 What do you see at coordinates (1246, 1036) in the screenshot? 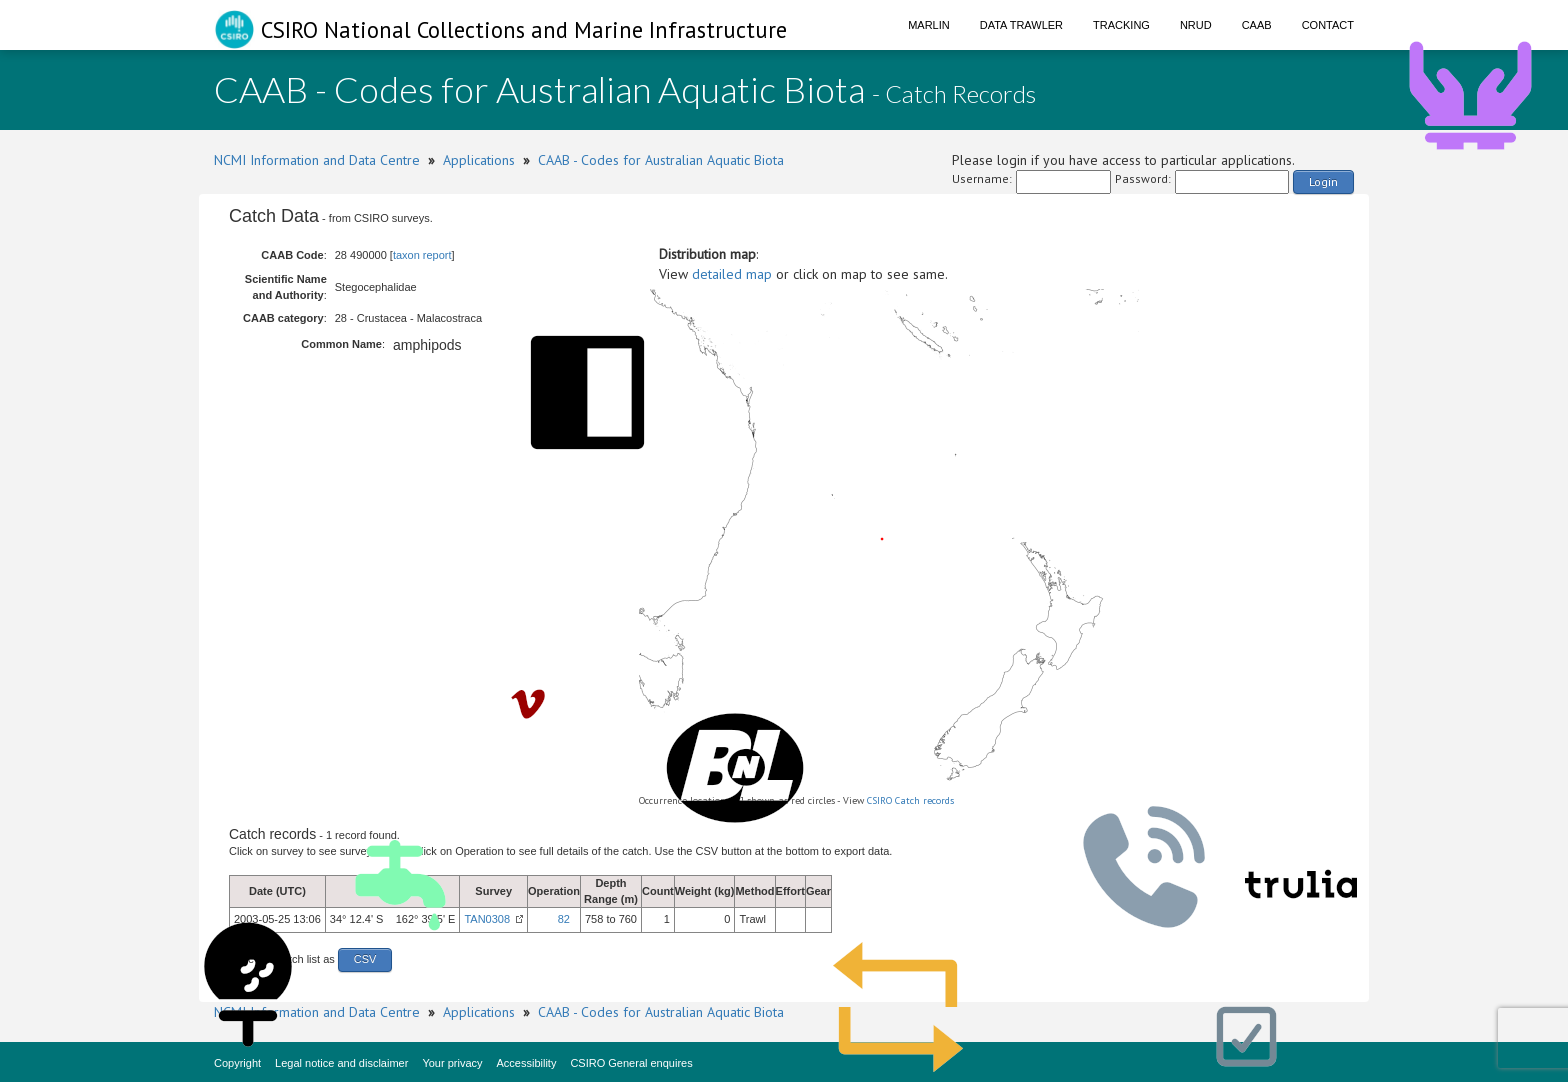
I see `mark item as complete` at bounding box center [1246, 1036].